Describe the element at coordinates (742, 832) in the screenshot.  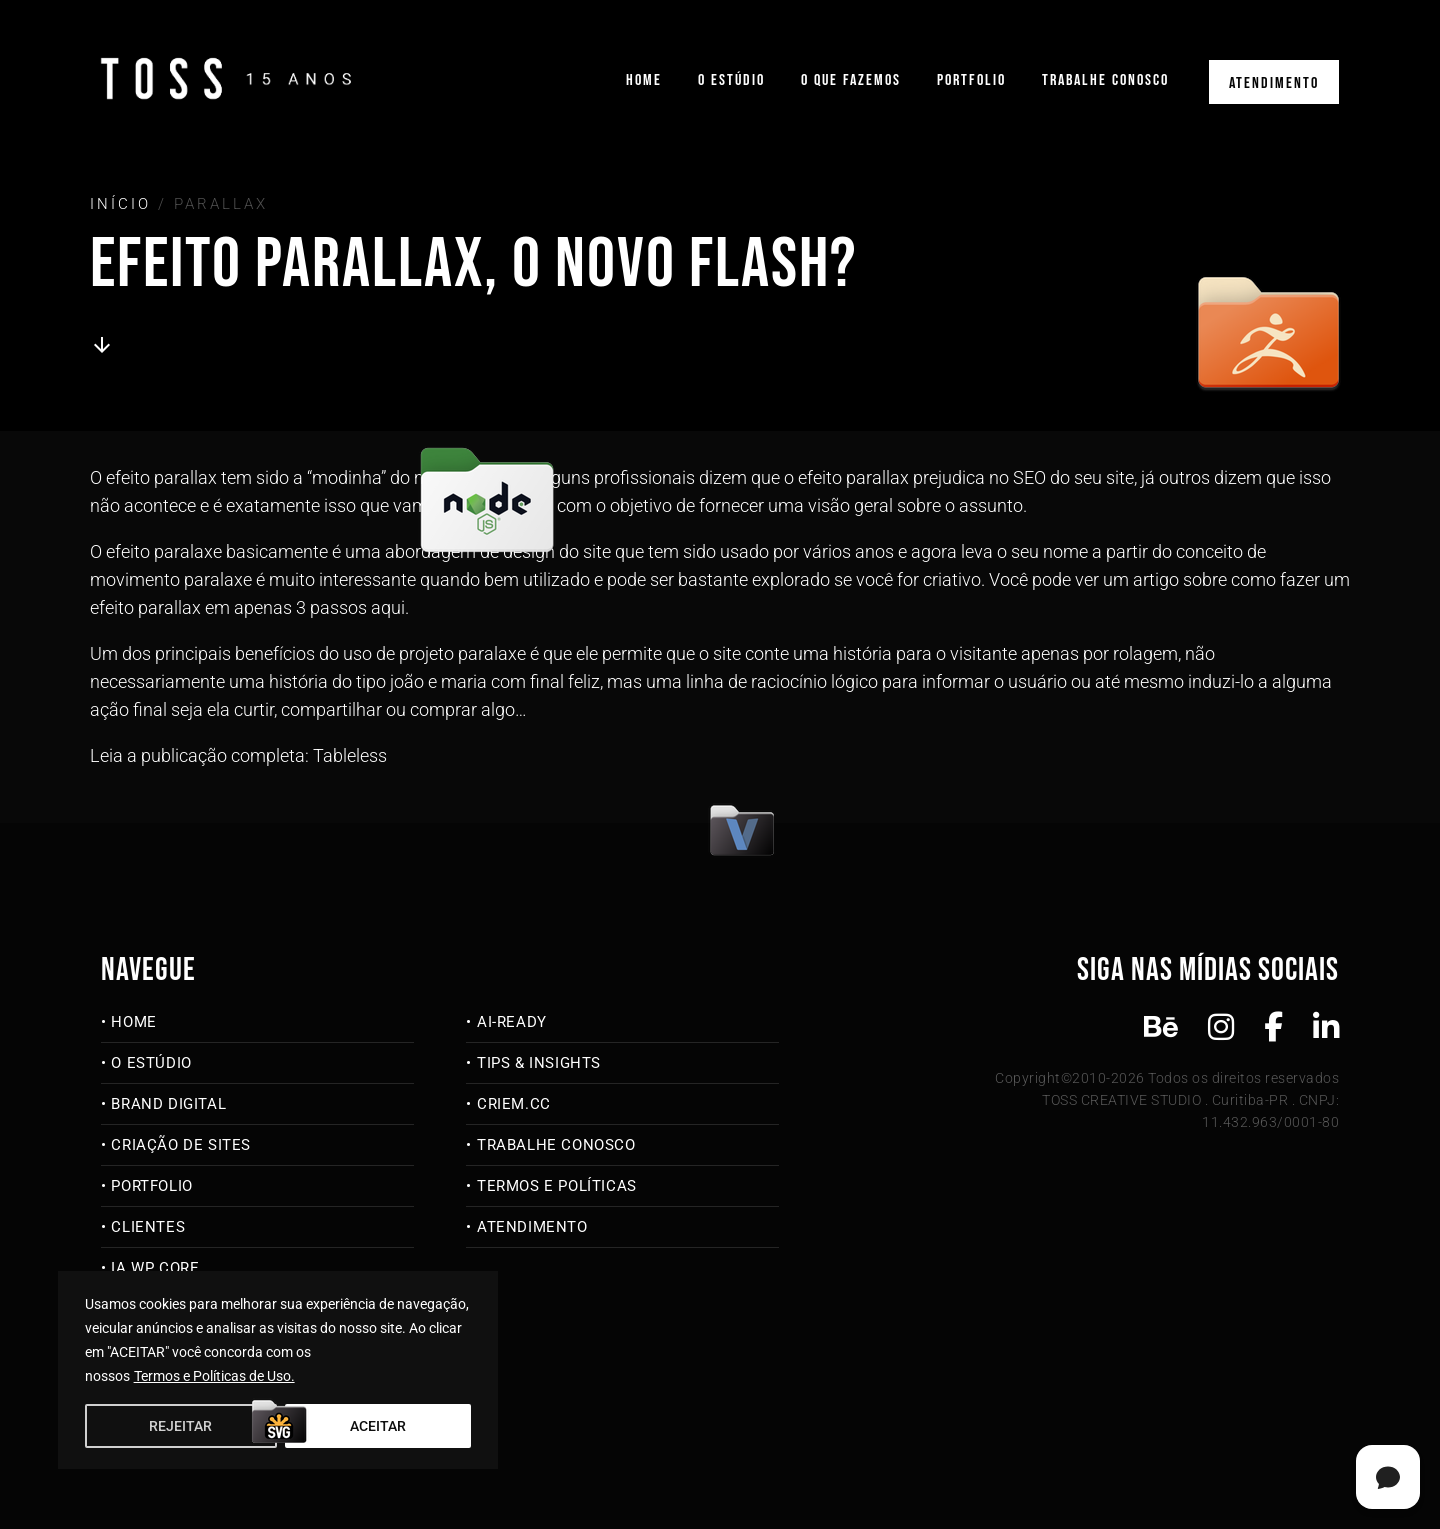
I see `open folder containing files starting with "V"` at that location.